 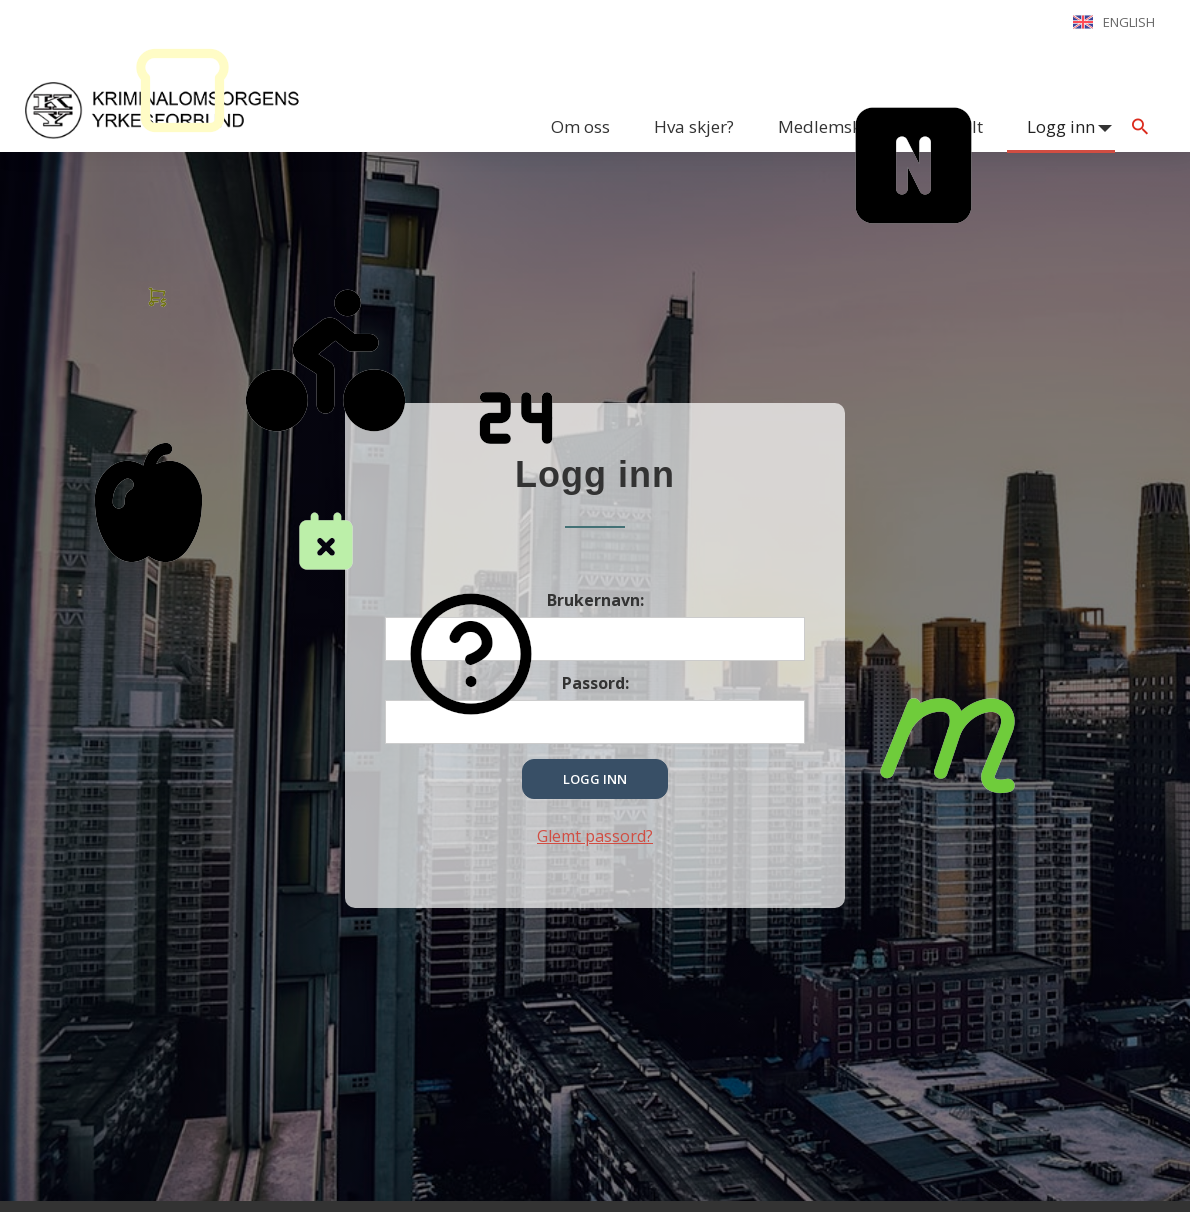 What do you see at coordinates (947, 738) in the screenshot?
I see `open the Meetup app` at bounding box center [947, 738].